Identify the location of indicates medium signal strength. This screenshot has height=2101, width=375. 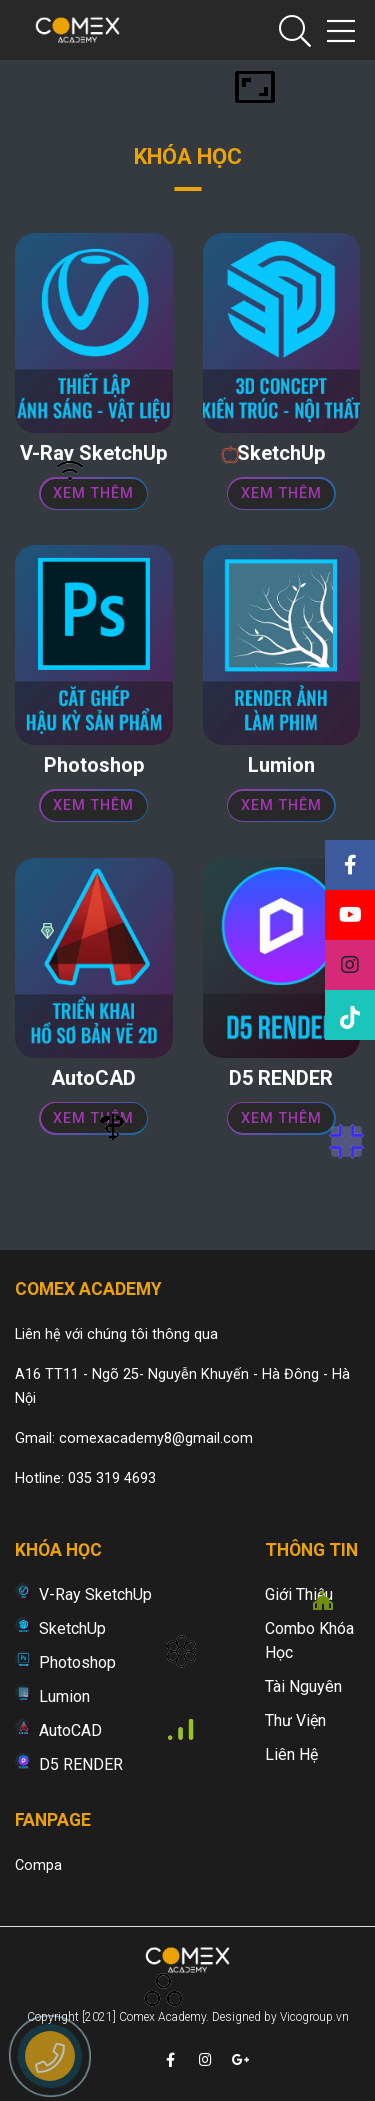
(191, 1721).